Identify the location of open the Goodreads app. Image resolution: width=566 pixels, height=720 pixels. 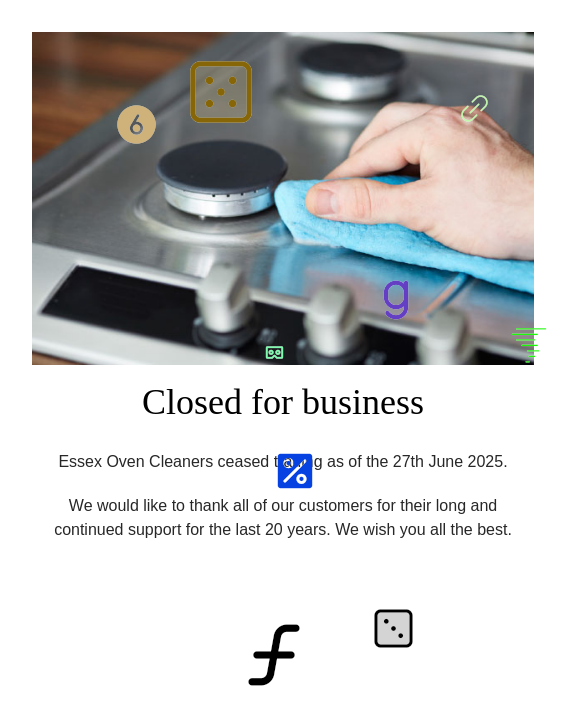
(396, 300).